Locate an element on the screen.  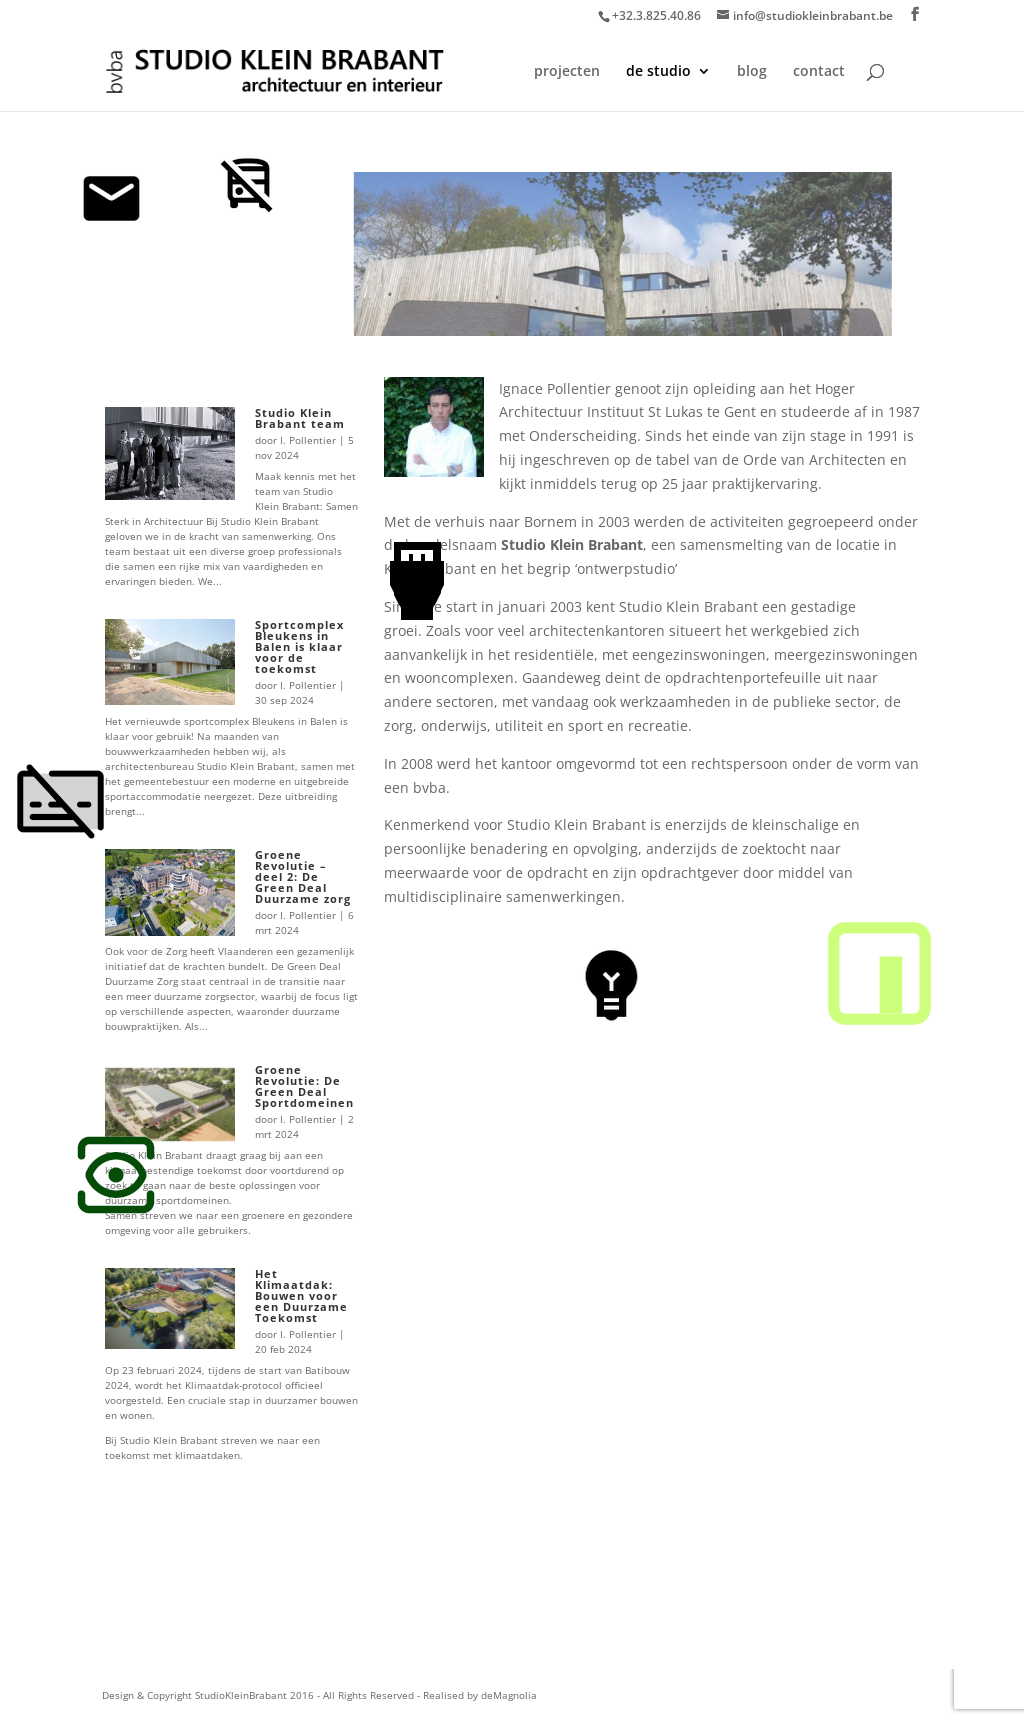
npm package manager logo is located at coordinates (879, 973).